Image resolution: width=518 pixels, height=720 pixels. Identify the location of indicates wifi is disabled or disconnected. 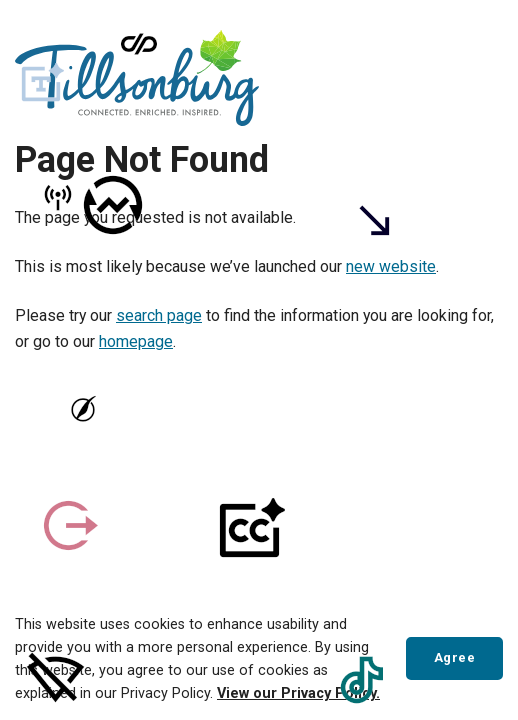
(55, 679).